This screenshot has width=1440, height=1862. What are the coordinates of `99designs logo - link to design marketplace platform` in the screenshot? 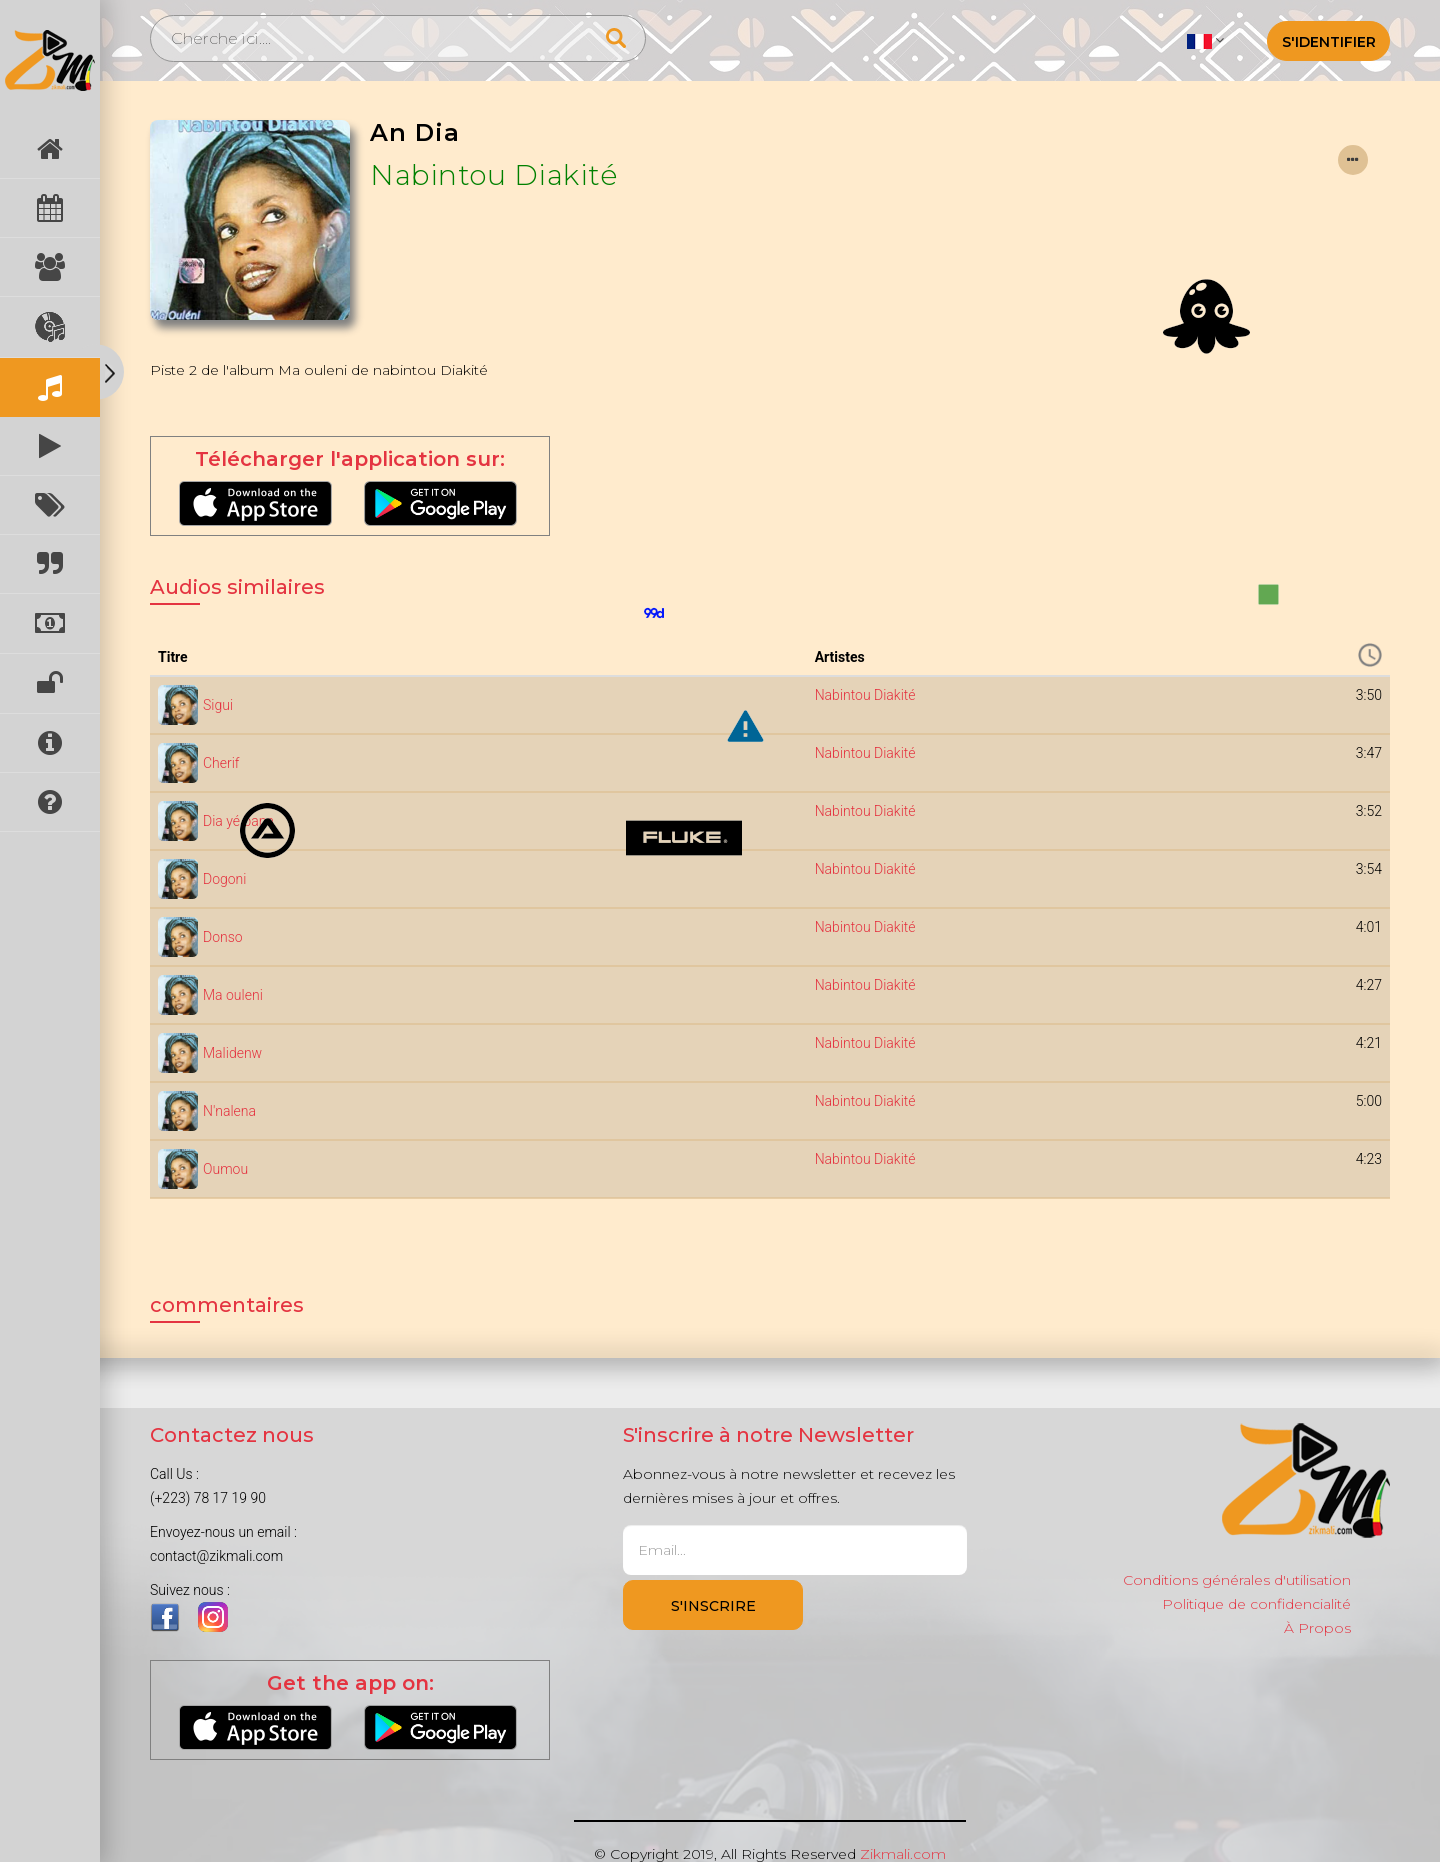 It's located at (654, 613).